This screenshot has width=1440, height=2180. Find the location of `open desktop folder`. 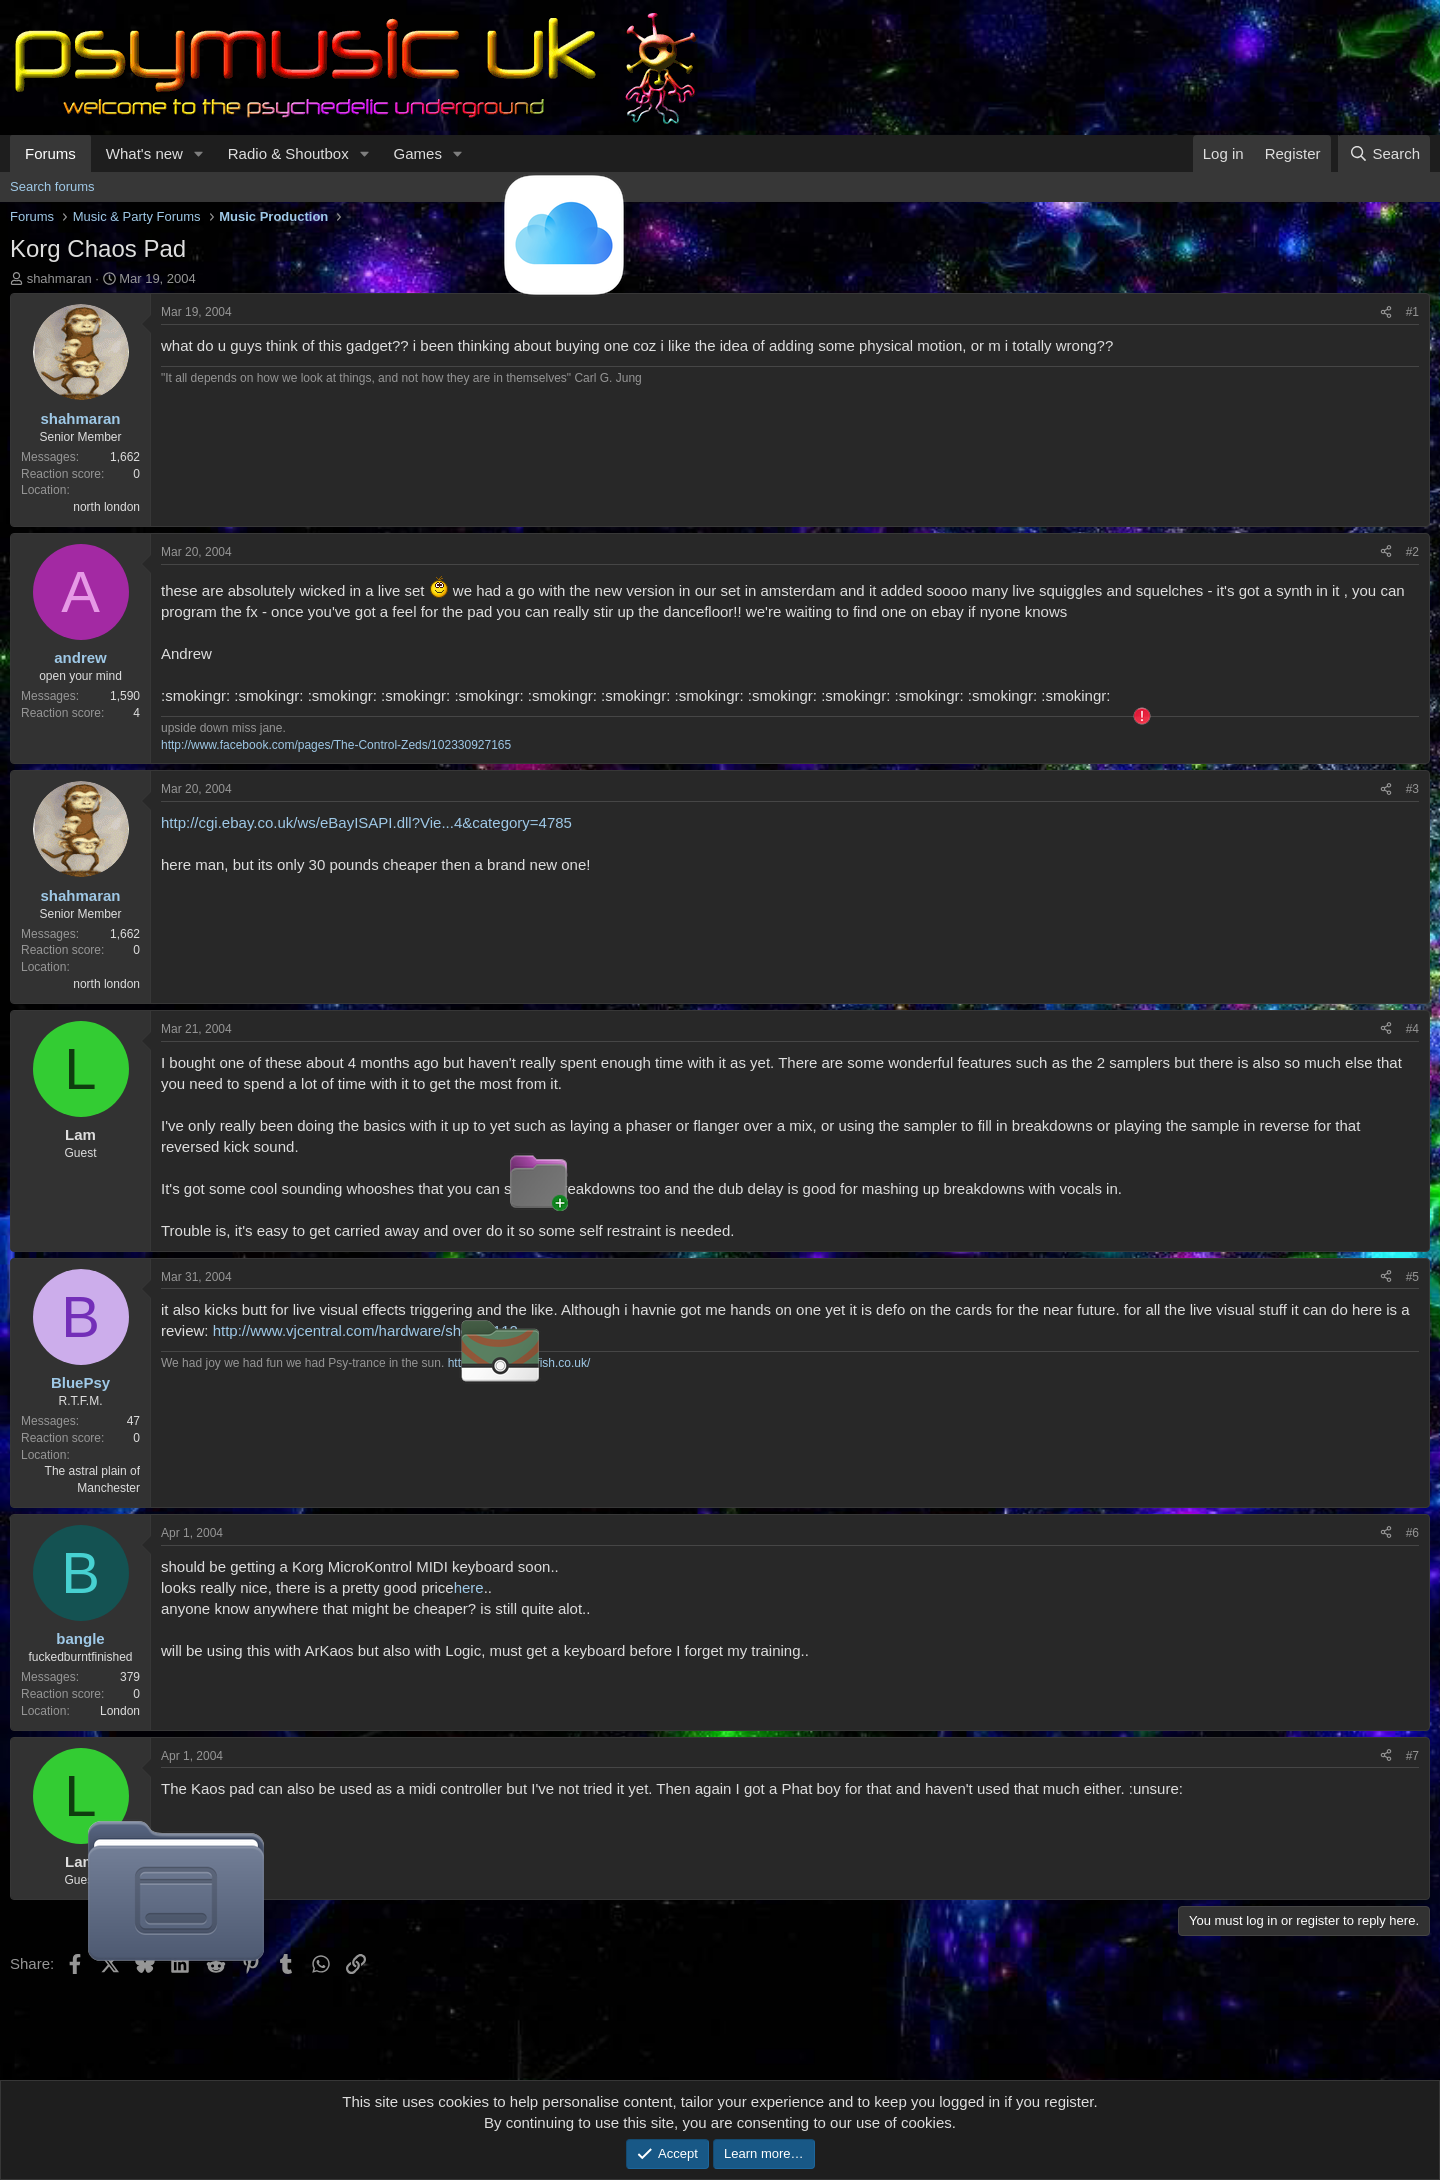

open desktop folder is located at coordinates (176, 1891).